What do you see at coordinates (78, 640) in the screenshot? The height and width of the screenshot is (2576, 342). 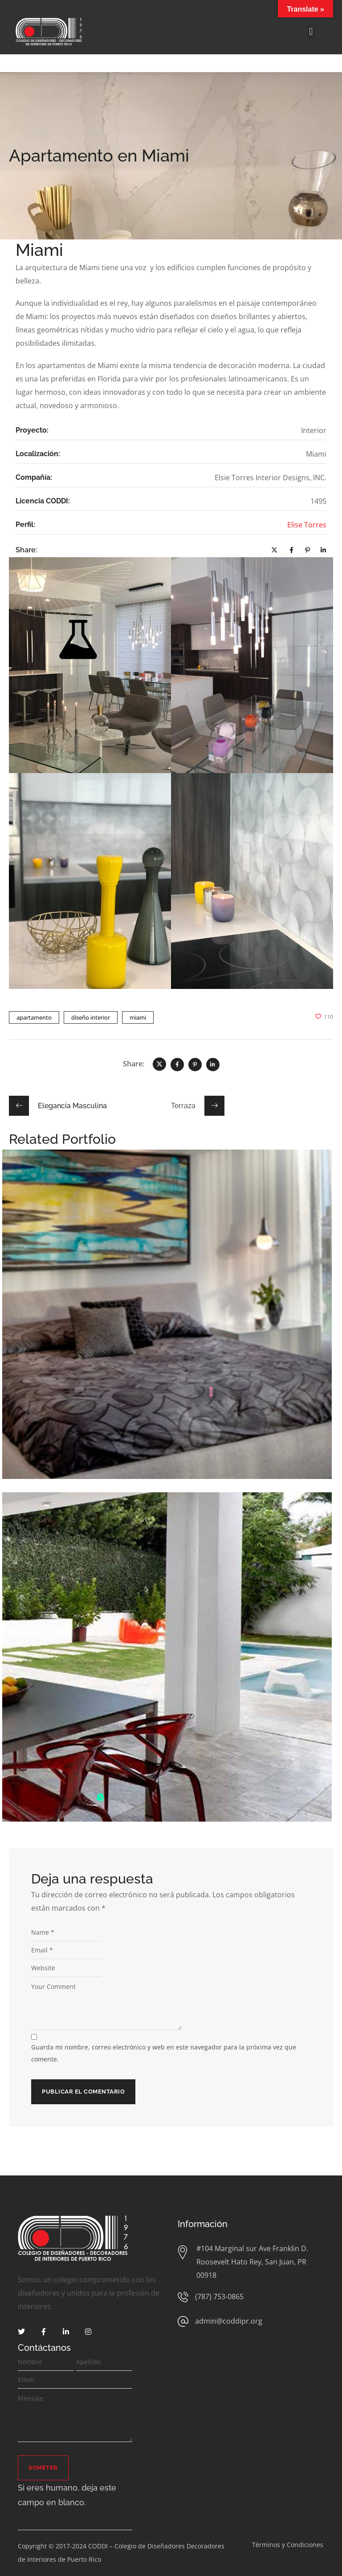 I see `access laboratory or science features` at bounding box center [78, 640].